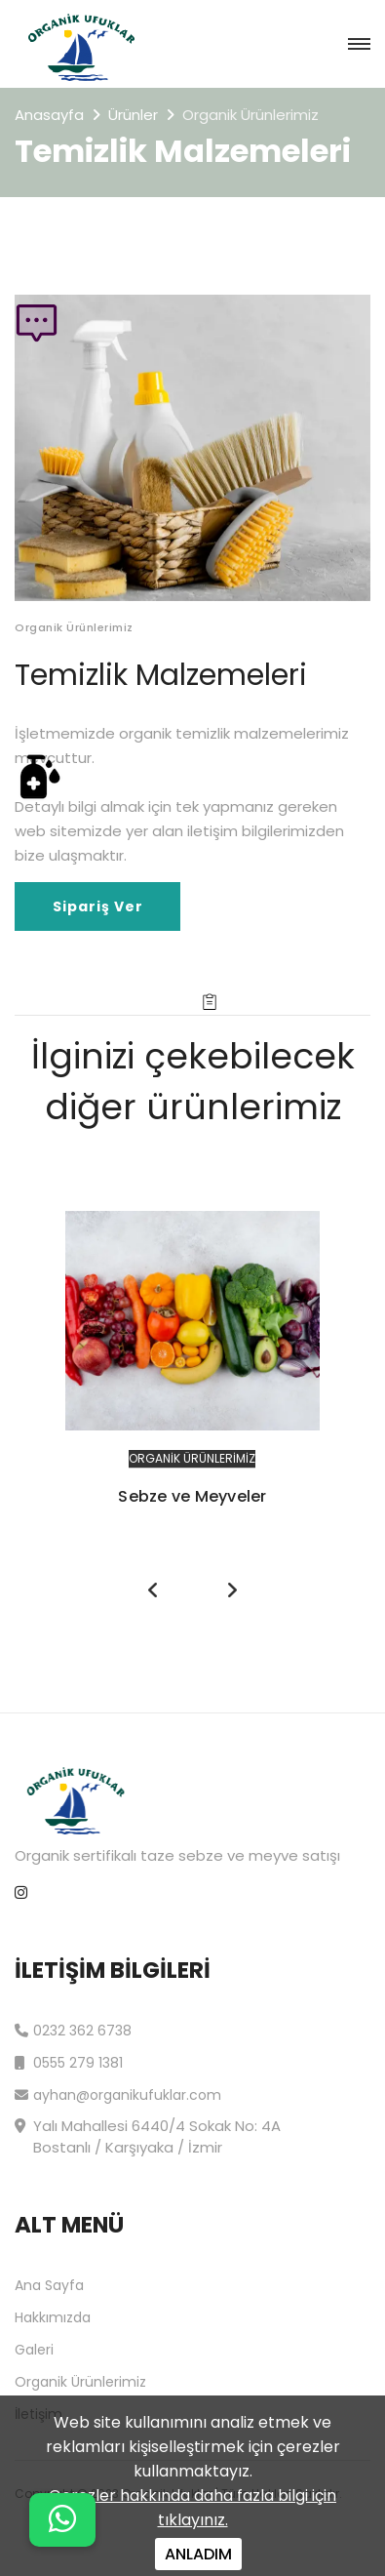 The width and height of the screenshot is (385, 2576). I want to click on view clipboard contents, so click(210, 1002).